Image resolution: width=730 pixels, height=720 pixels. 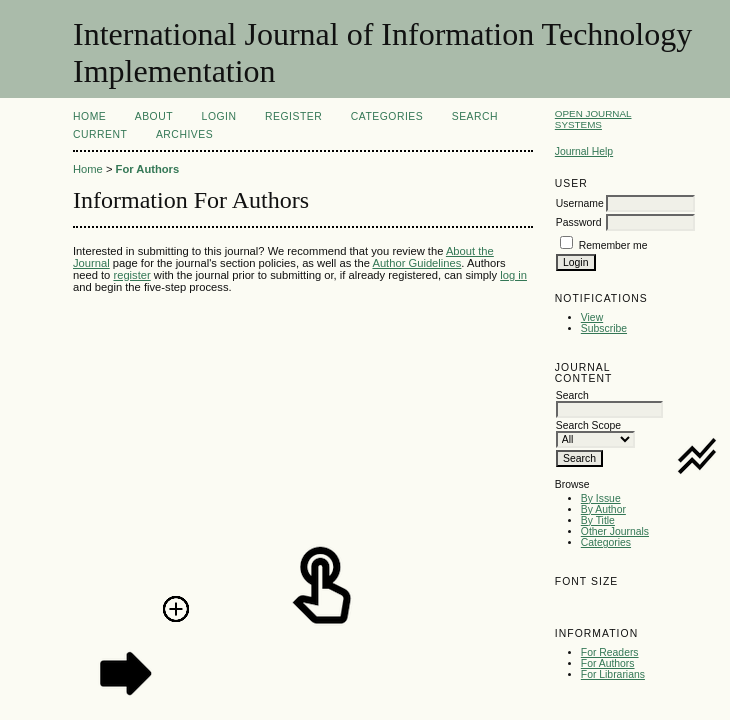 What do you see at coordinates (176, 609) in the screenshot?
I see `add a new item or entry` at bounding box center [176, 609].